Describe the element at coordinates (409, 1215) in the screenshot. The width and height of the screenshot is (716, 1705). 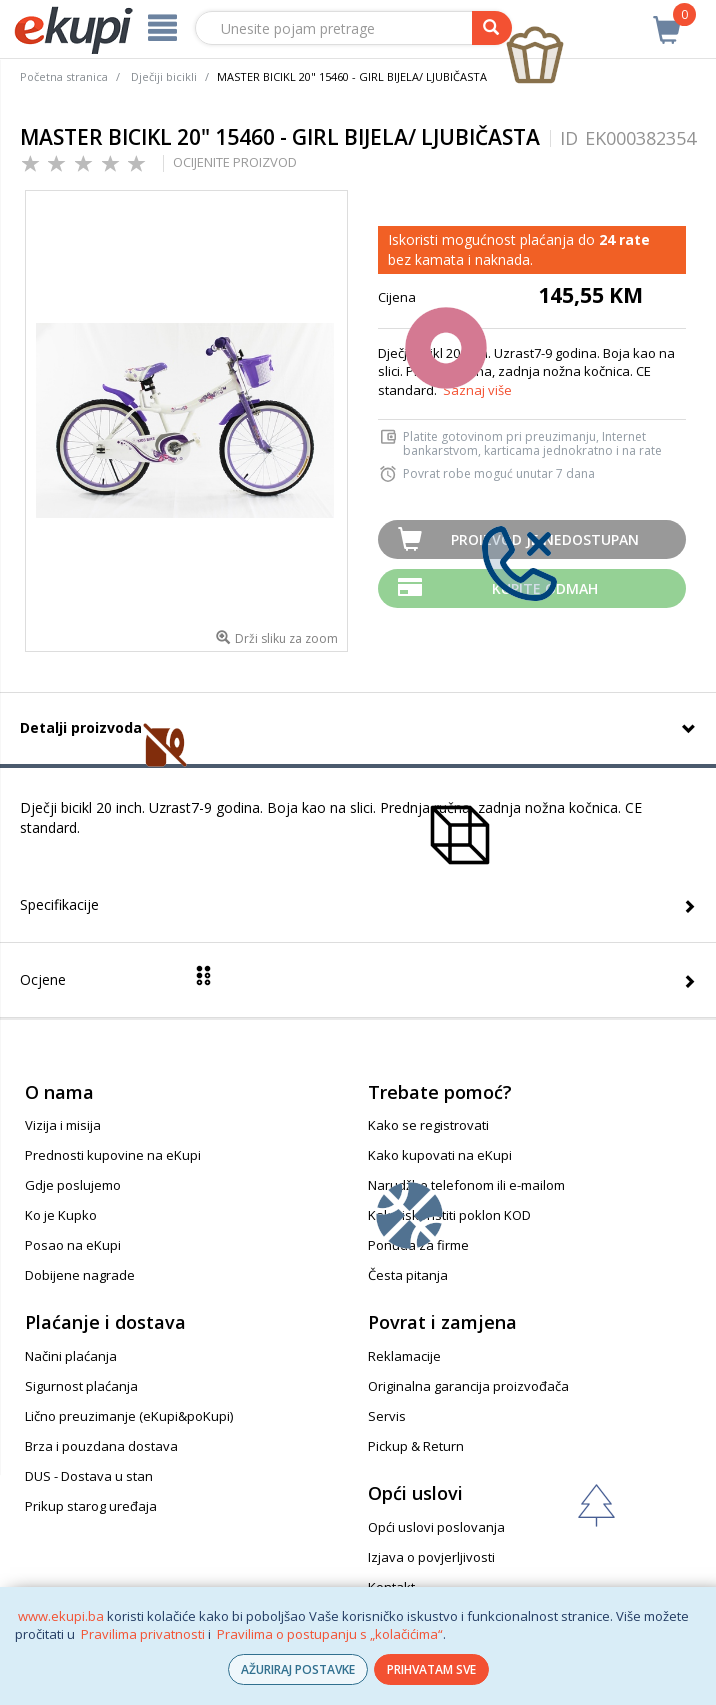
I see `access sports or basketball-related content` at that location.